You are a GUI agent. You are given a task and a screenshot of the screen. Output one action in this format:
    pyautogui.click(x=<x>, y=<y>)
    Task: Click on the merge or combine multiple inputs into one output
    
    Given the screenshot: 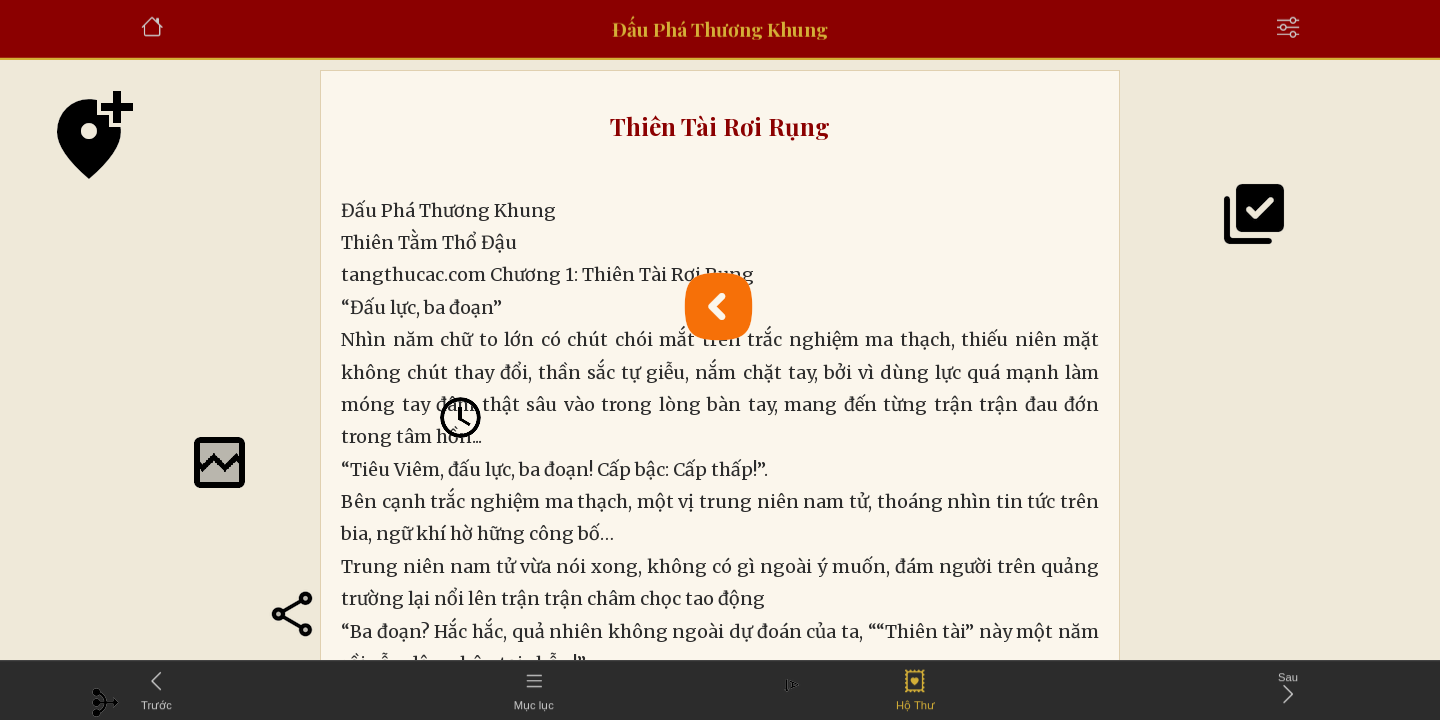 What is the action you would take?
    pyautogui.click(x=105, y=702)
    